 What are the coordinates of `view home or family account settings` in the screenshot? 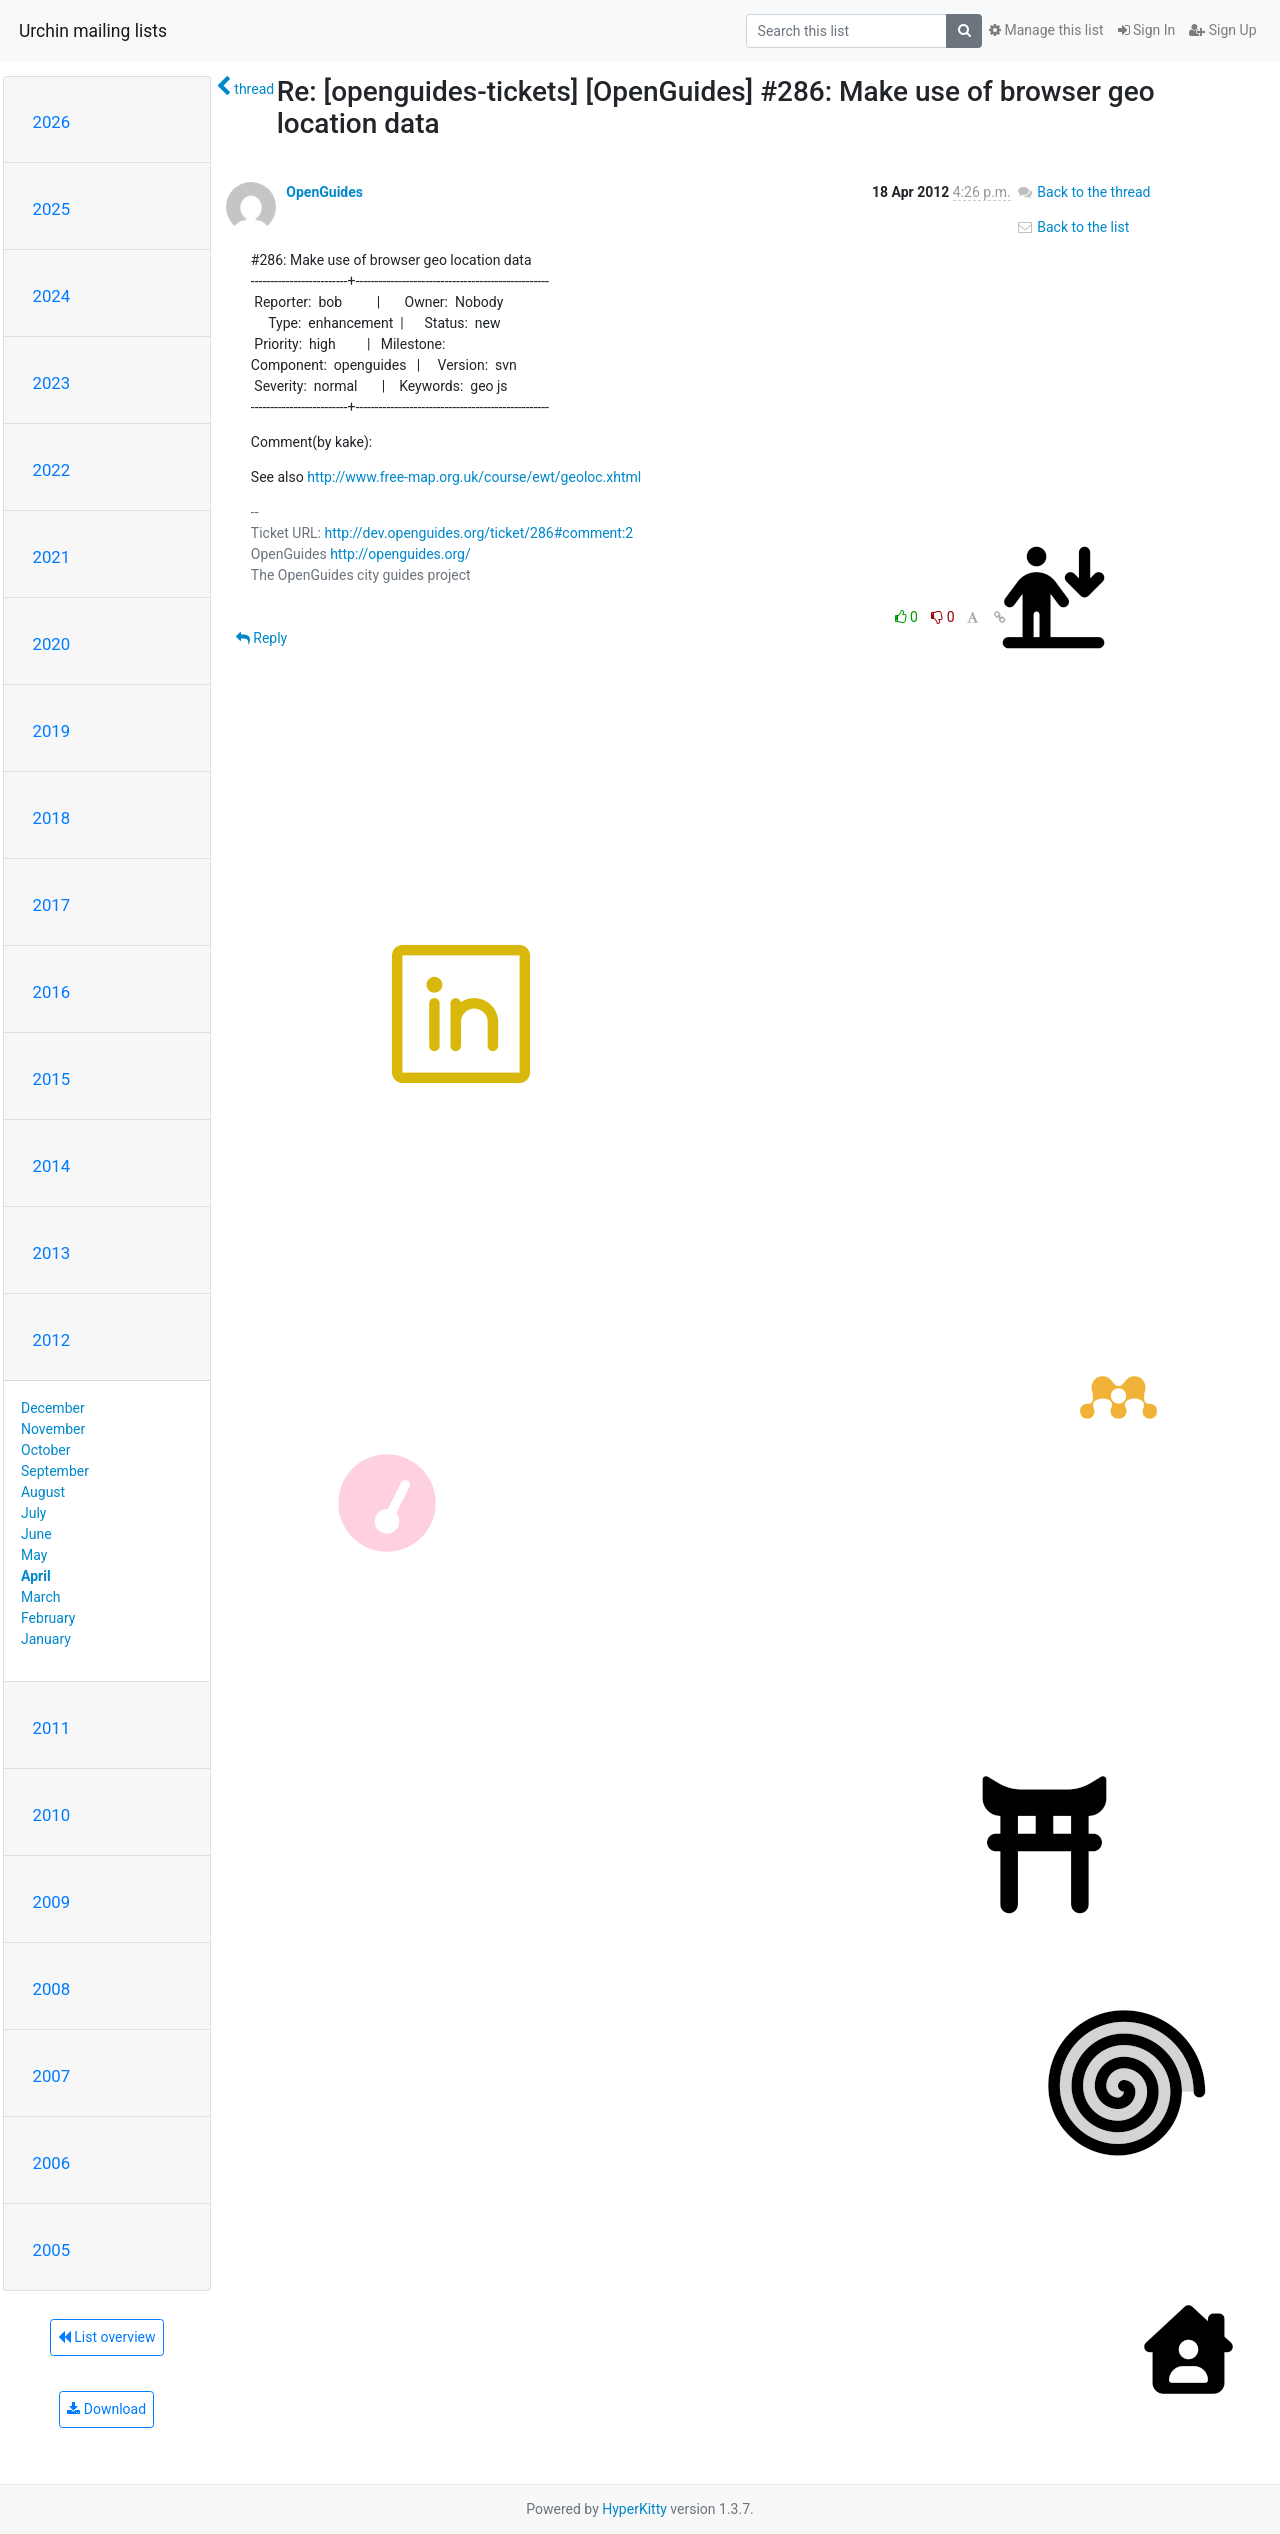 It's located at (1188, 2349).